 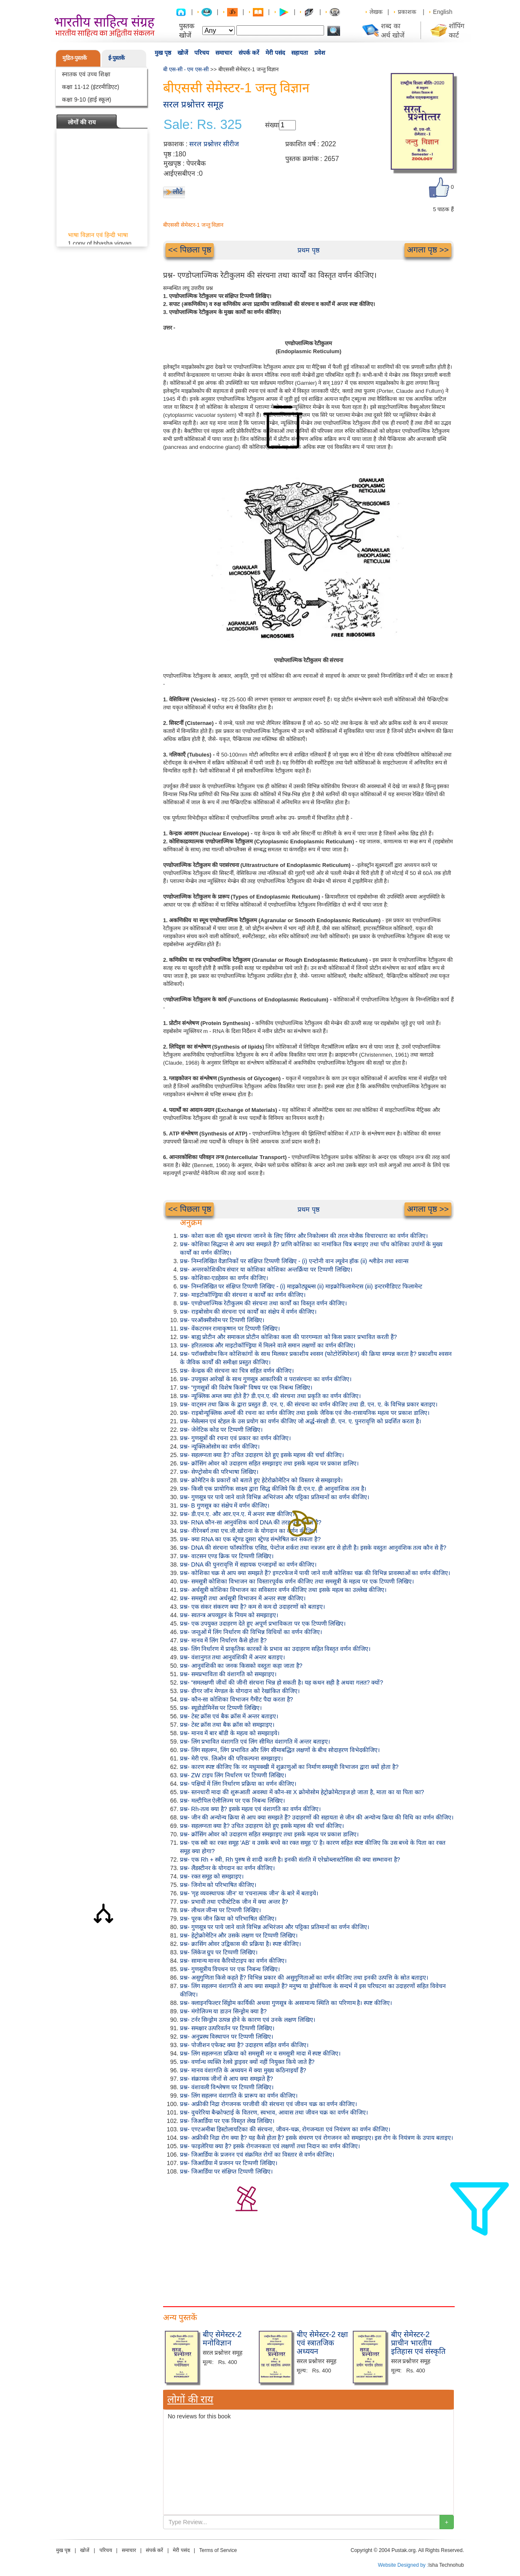 What do you see at coordinates (480, 2209) in the screenshot?
I see `filter or sort content` at bounding box center [480, 2209].